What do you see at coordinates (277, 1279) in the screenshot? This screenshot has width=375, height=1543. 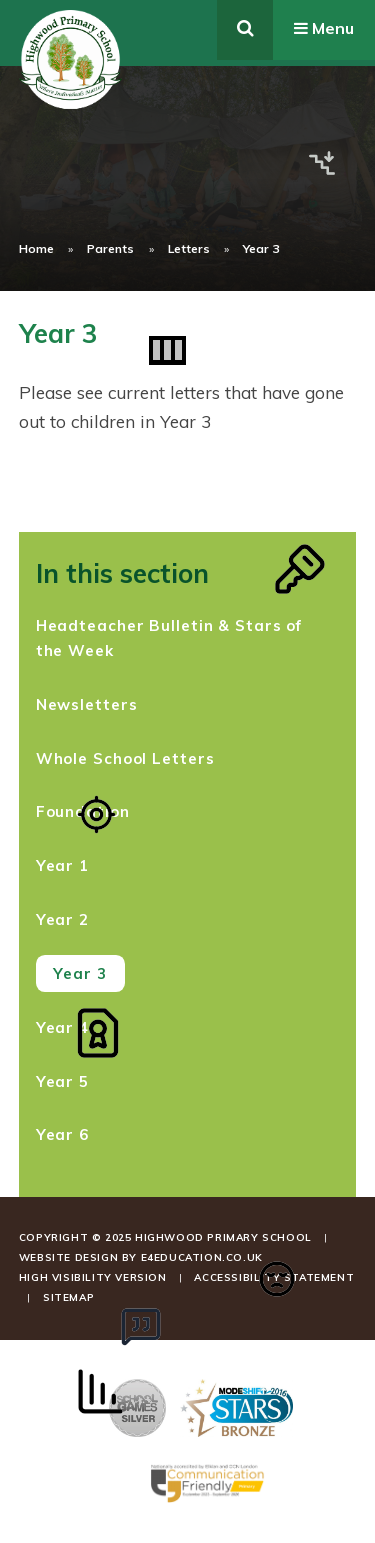 I see `indicate dissatisfaction or negative feedback` at bounding box center [277, 1279].